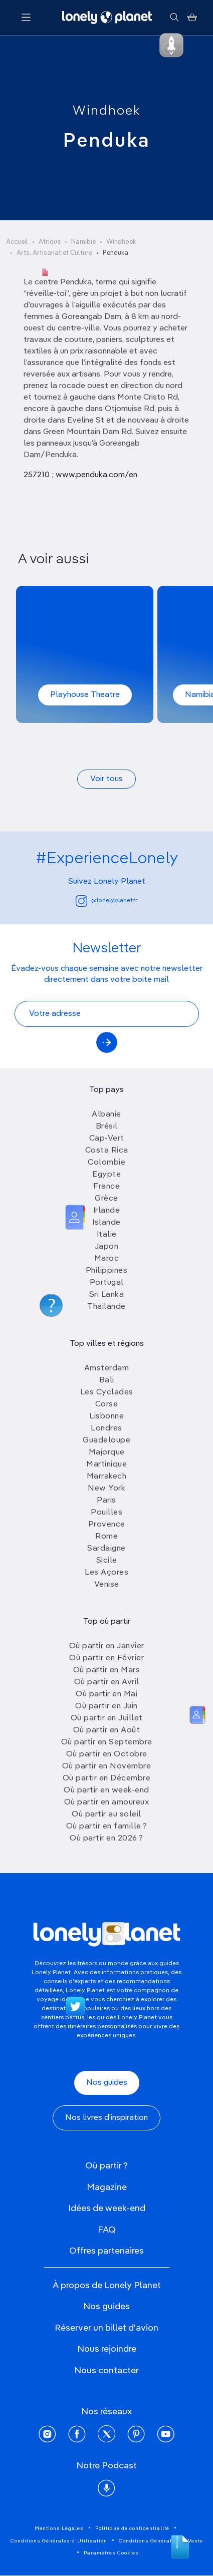 The height and width of the screenshot is (2576, 213). Describe the element at coordinates (114, 1934) in the screenshot. I see `open unity tweak tool settings` at that location.